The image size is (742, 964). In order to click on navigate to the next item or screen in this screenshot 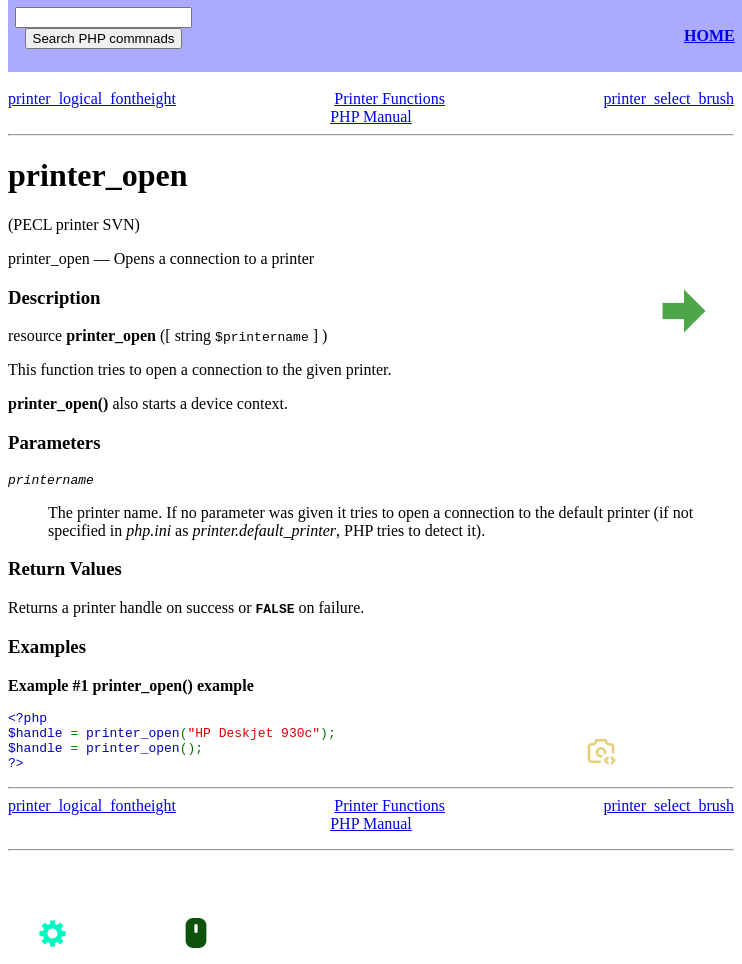, I will do `click(684, 311)`.